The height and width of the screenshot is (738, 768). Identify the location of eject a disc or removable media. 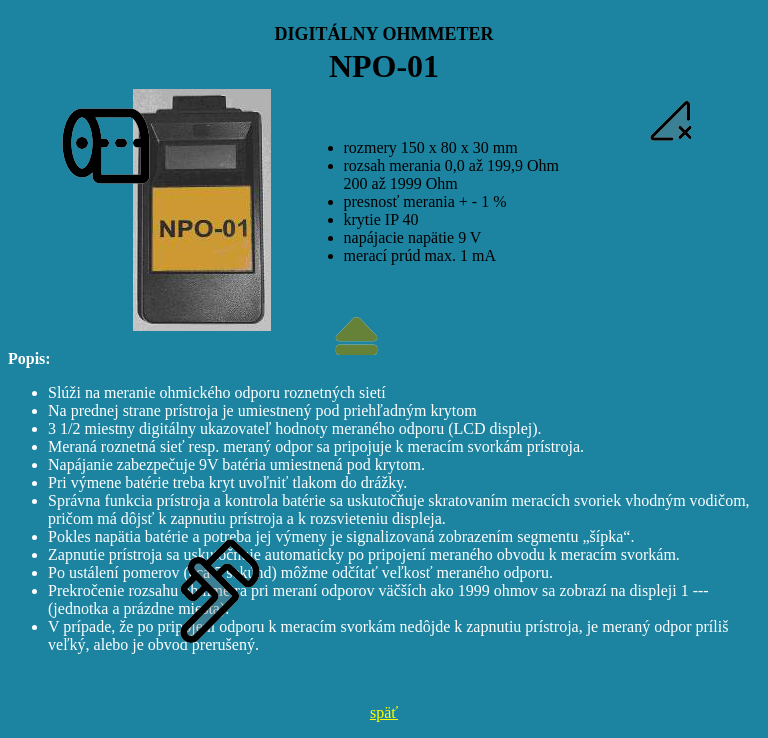
(356, 339).